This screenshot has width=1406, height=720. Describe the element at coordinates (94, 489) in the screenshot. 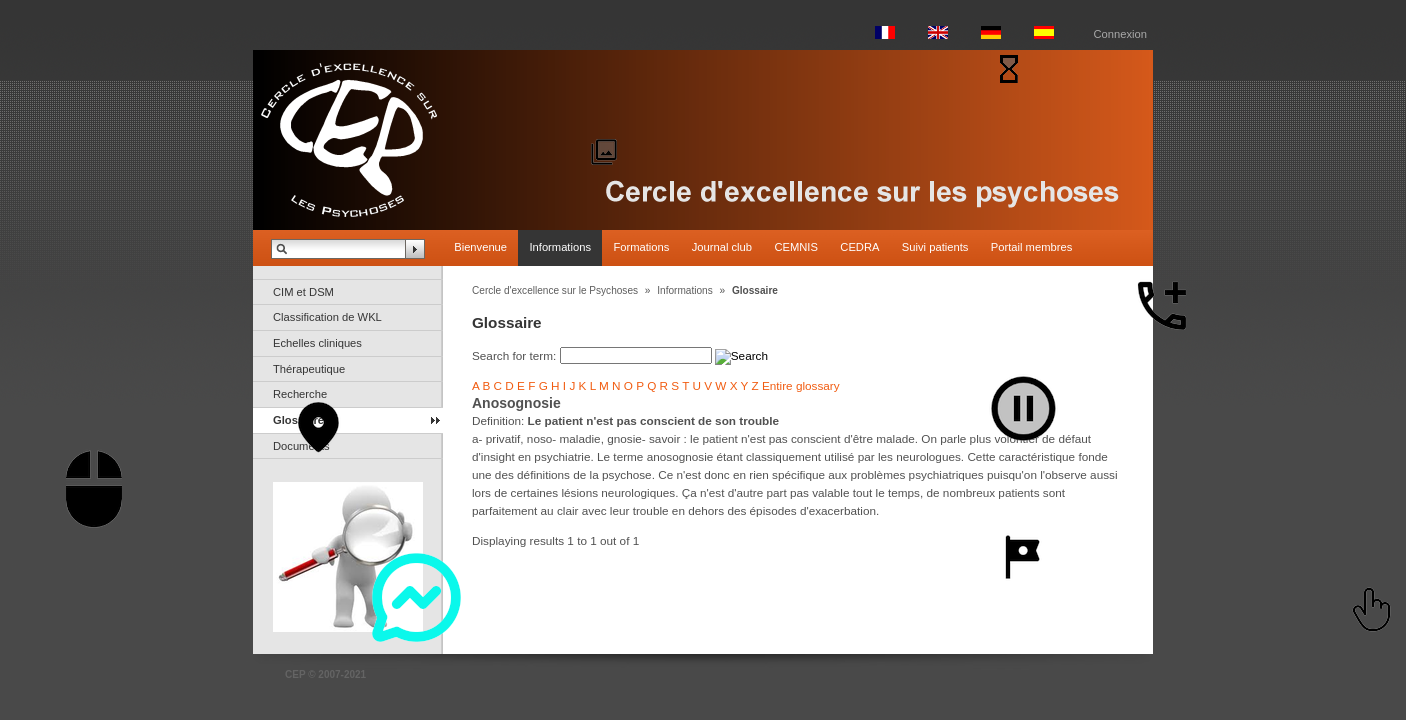

I see `mouse settings or preferences` at that location.